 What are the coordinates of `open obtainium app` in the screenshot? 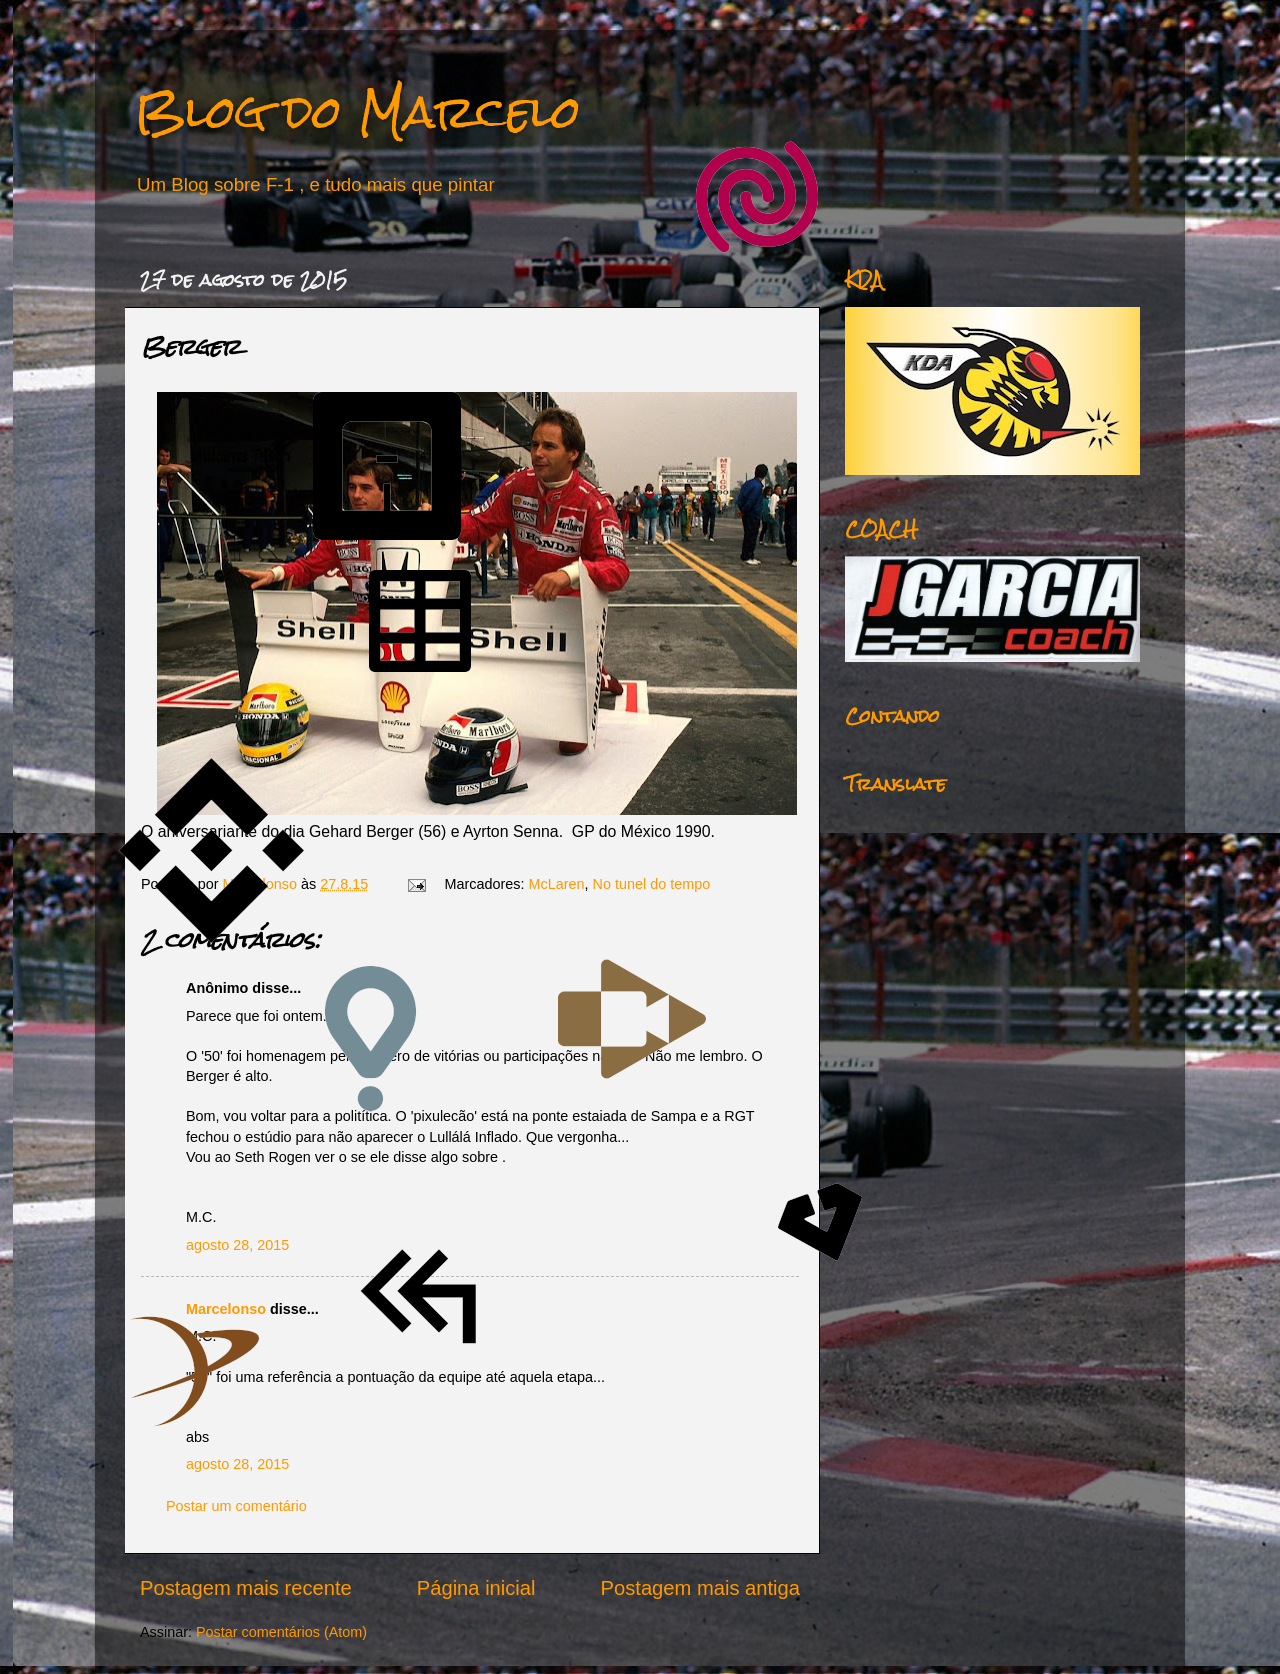 It's located at (820, 1222).